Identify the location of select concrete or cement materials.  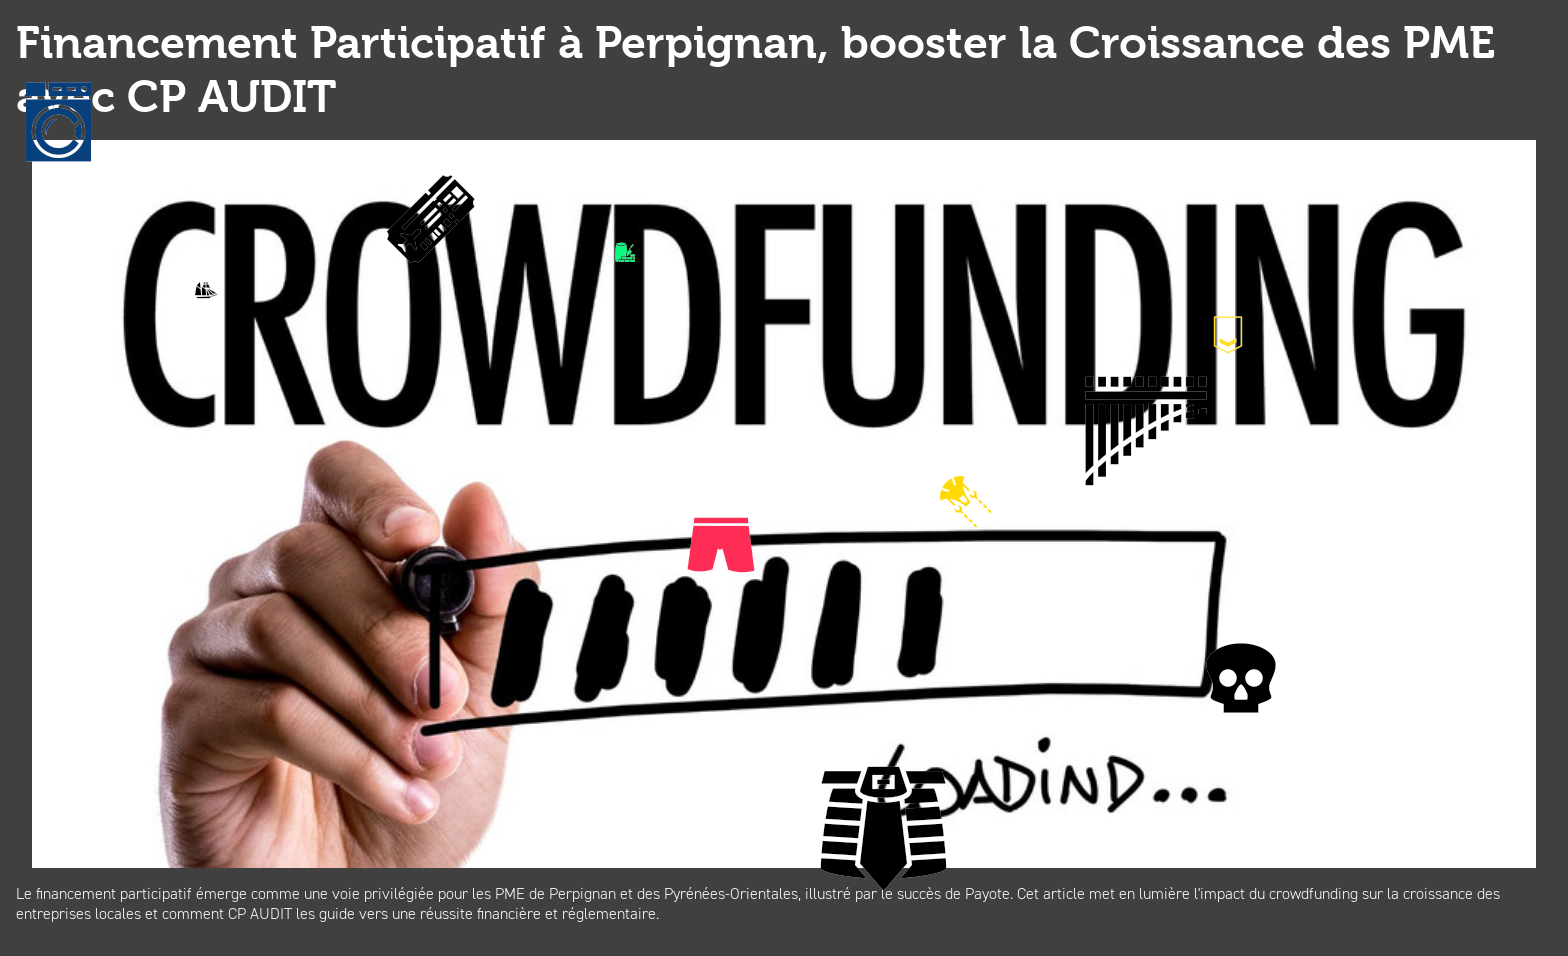
(625, 252).